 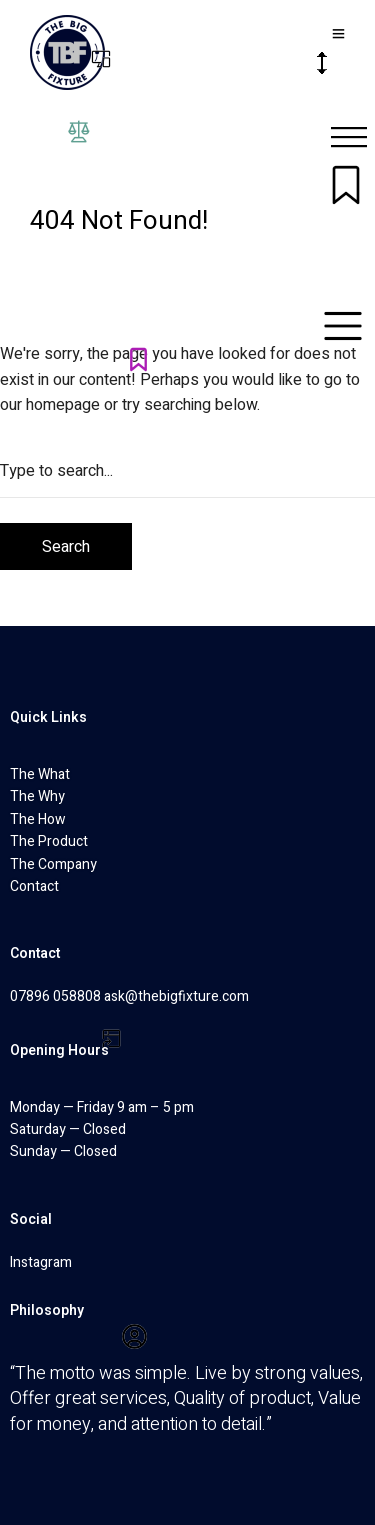 I want to click on adjust height or vertical size, so click(x=322, y=63).